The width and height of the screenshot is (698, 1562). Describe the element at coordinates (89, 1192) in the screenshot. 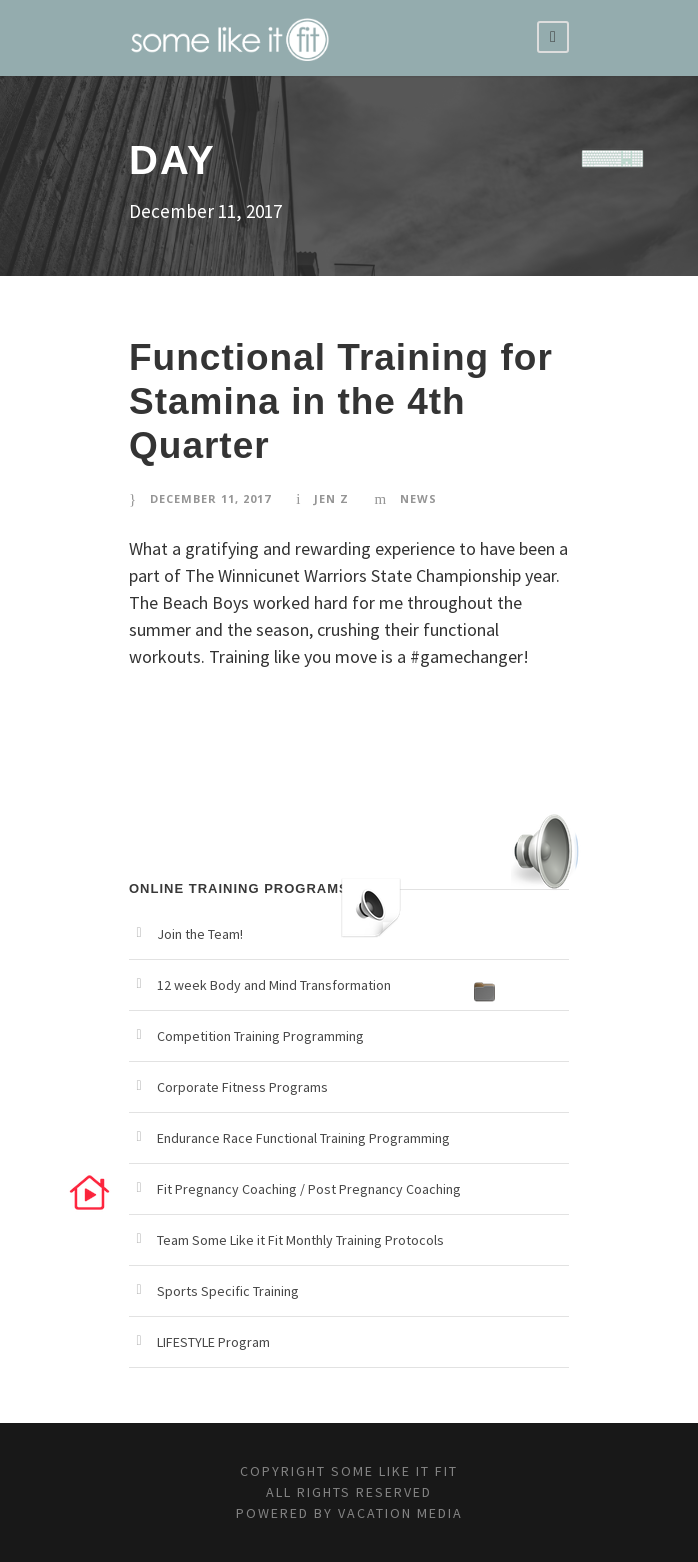

I see `access home sharing preferences` at that location.